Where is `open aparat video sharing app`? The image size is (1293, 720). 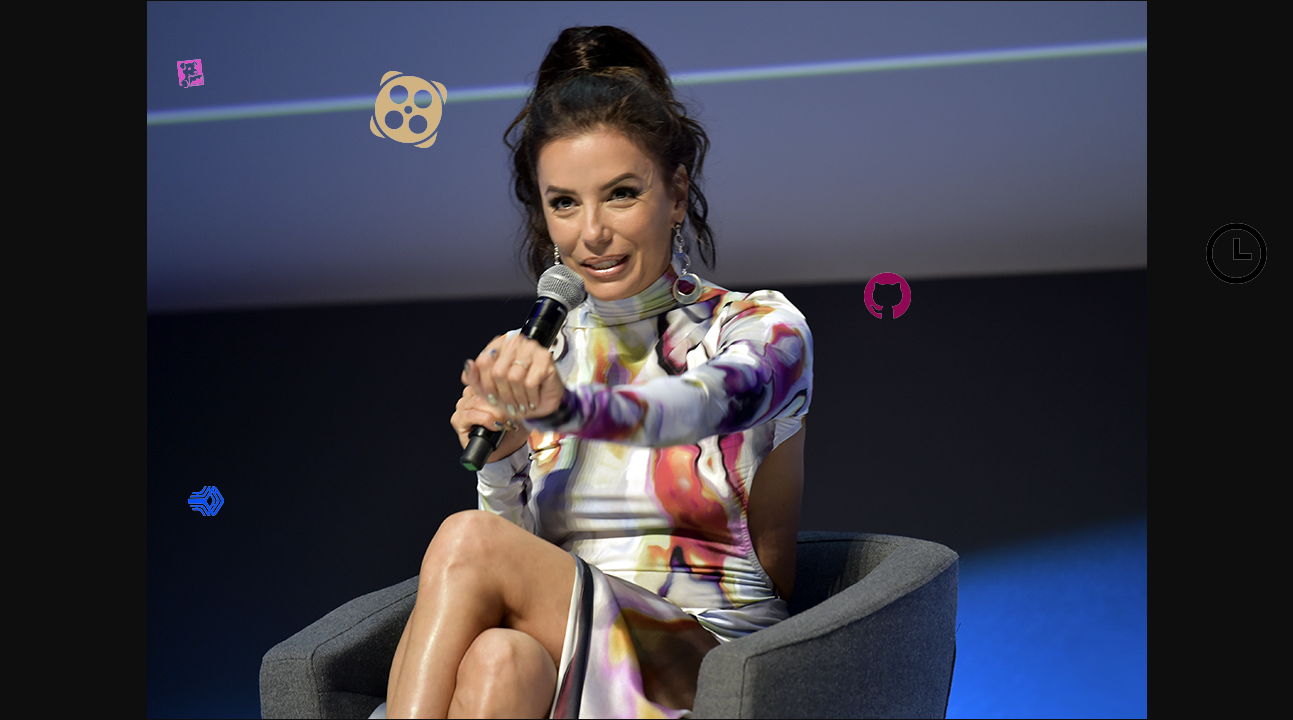
open aparat video sharing app is located at coordinates (408, 109).